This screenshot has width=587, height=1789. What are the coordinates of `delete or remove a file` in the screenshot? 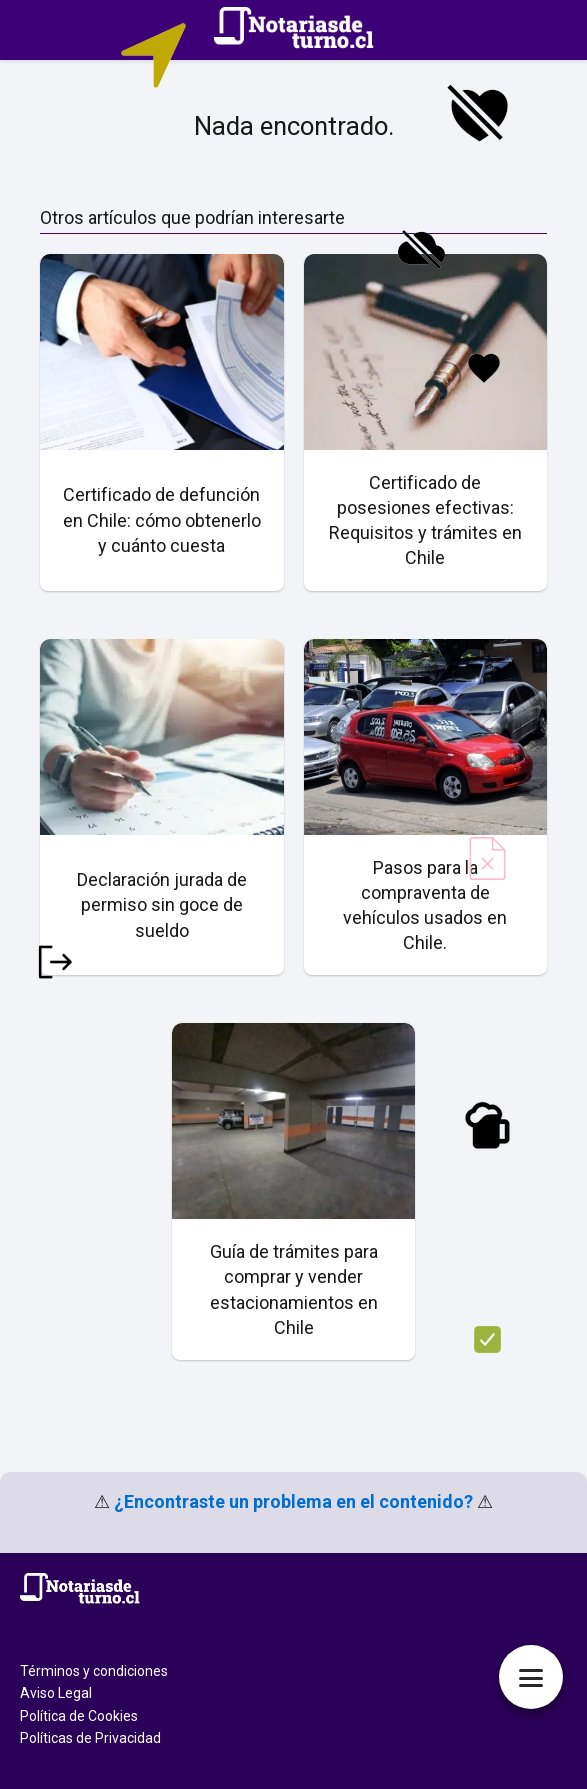 It's located at (487, 858).